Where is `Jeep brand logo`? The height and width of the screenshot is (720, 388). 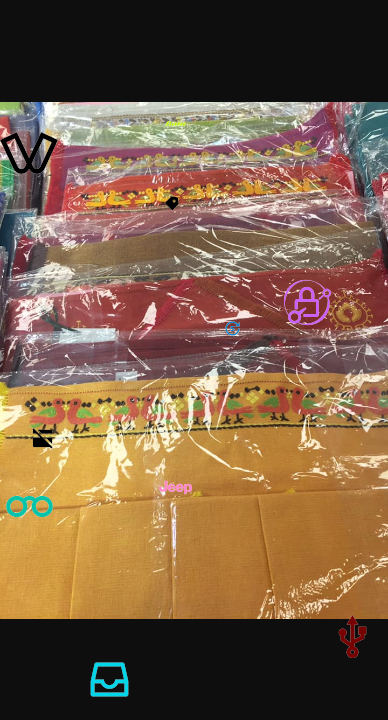 Jeep brand logo is located at coordinates (175, 487).